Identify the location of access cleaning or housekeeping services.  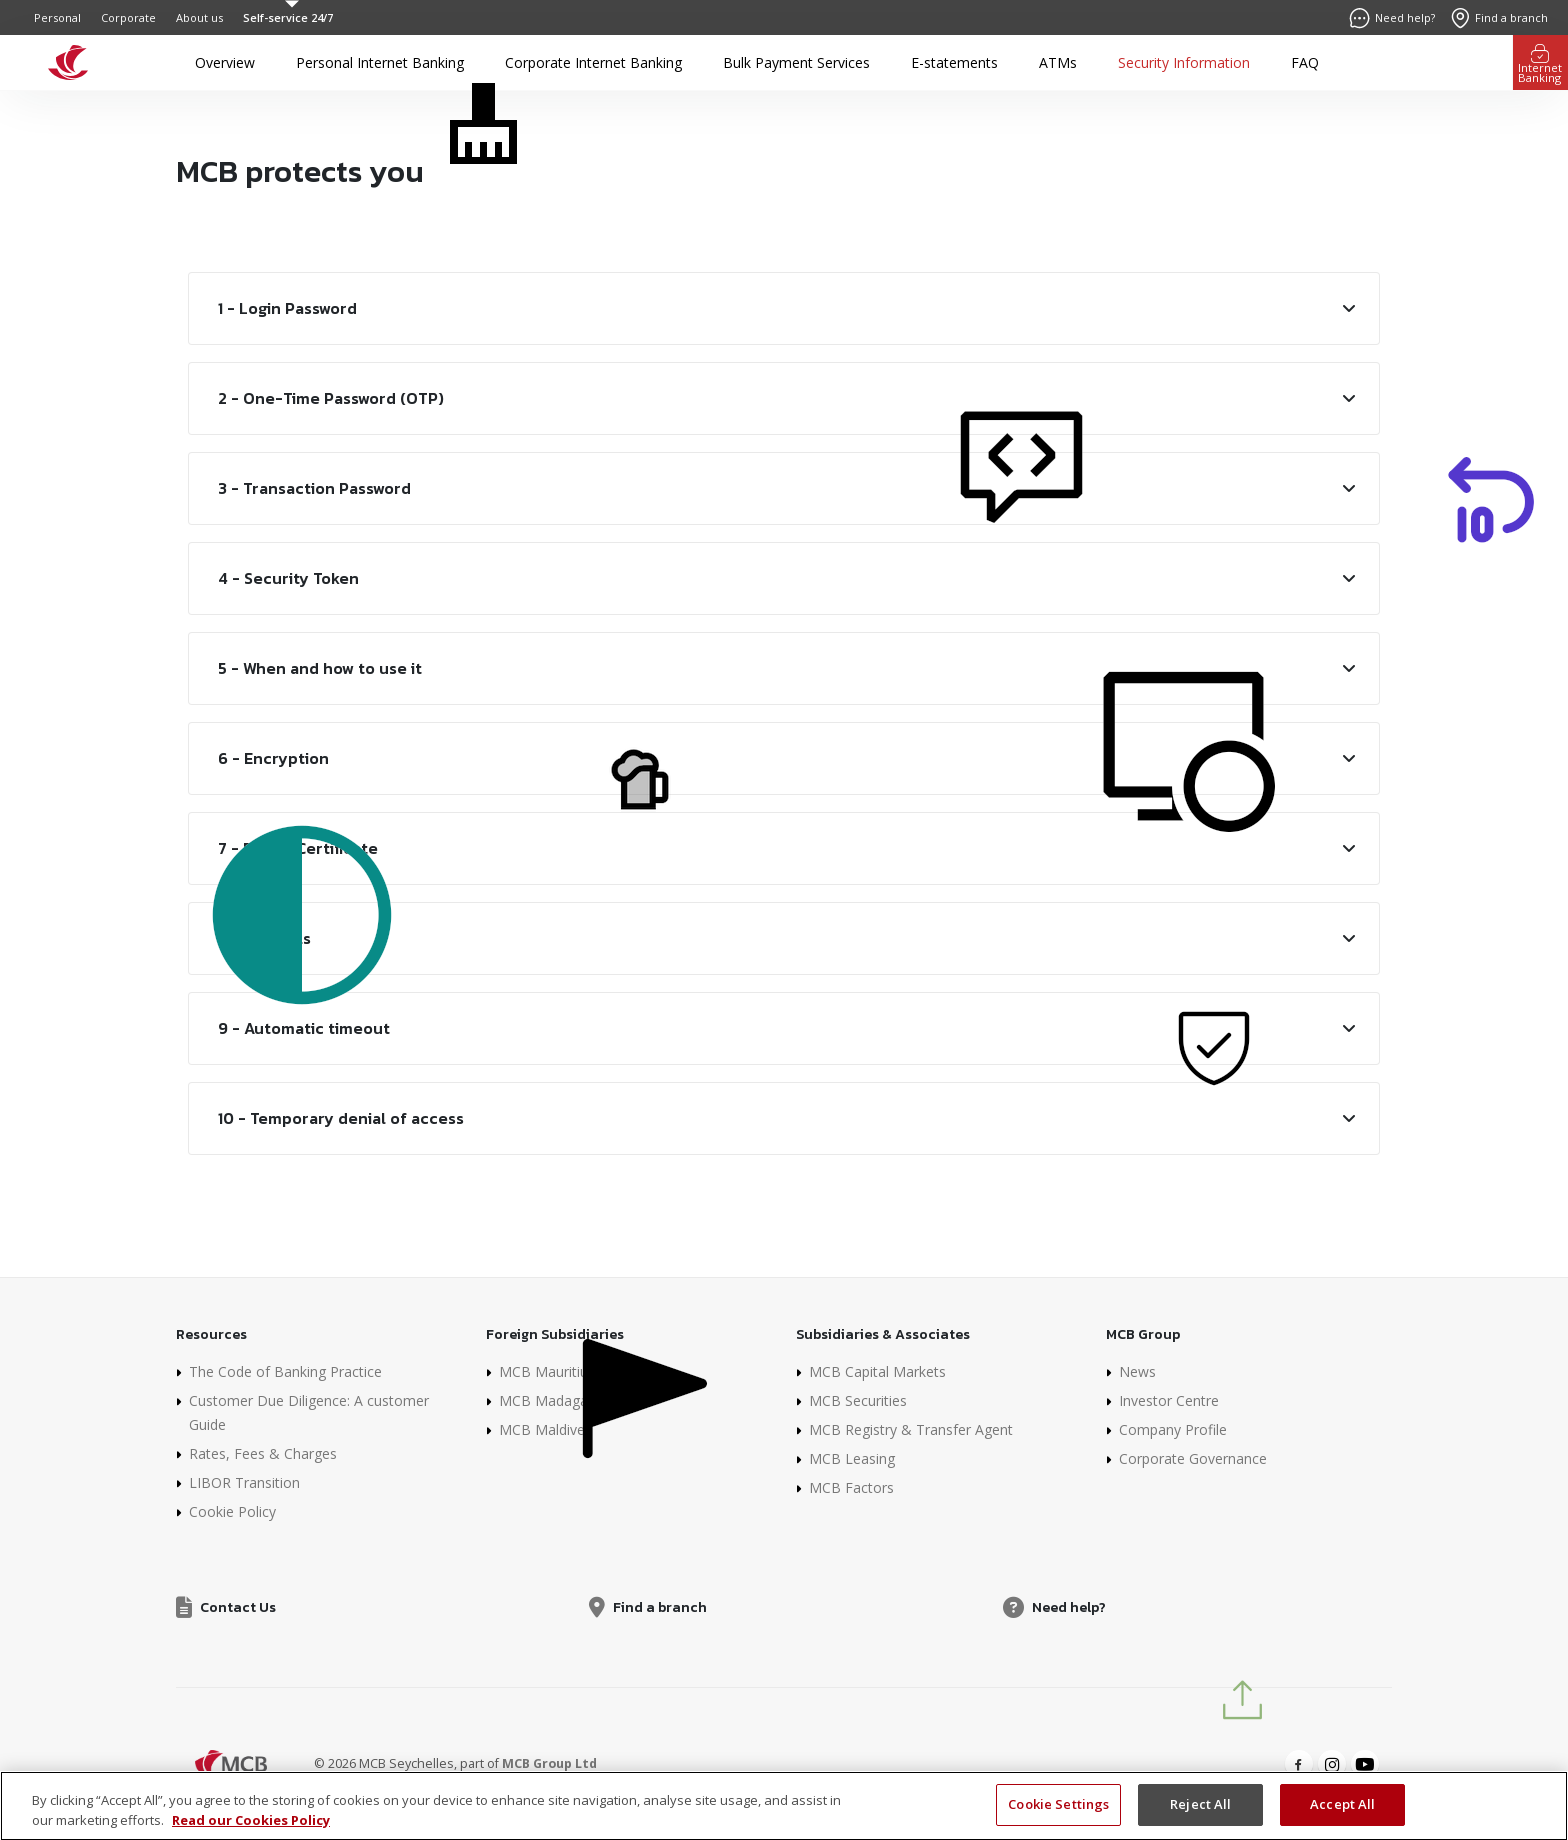
(483, 123).